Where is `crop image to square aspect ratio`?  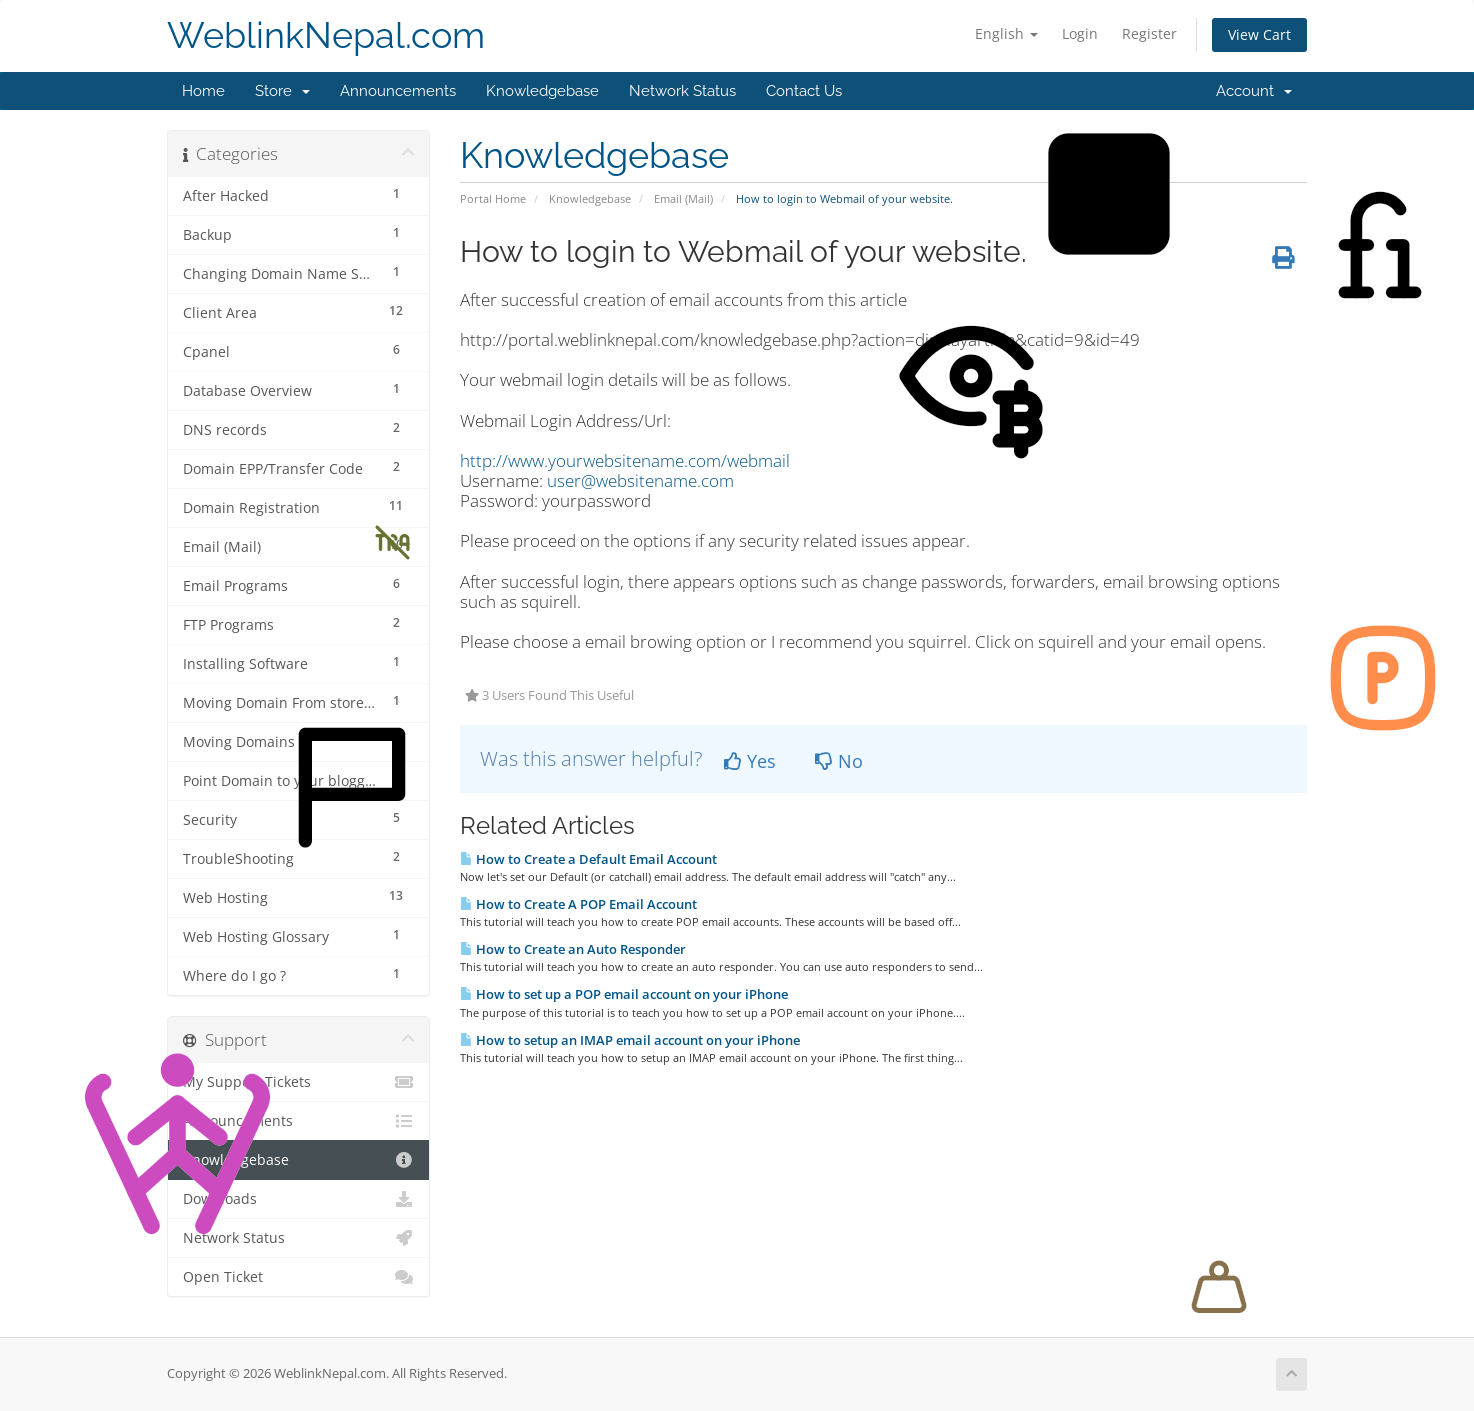
crop image to square aspect ratio is located at coordinates (1109, 194).